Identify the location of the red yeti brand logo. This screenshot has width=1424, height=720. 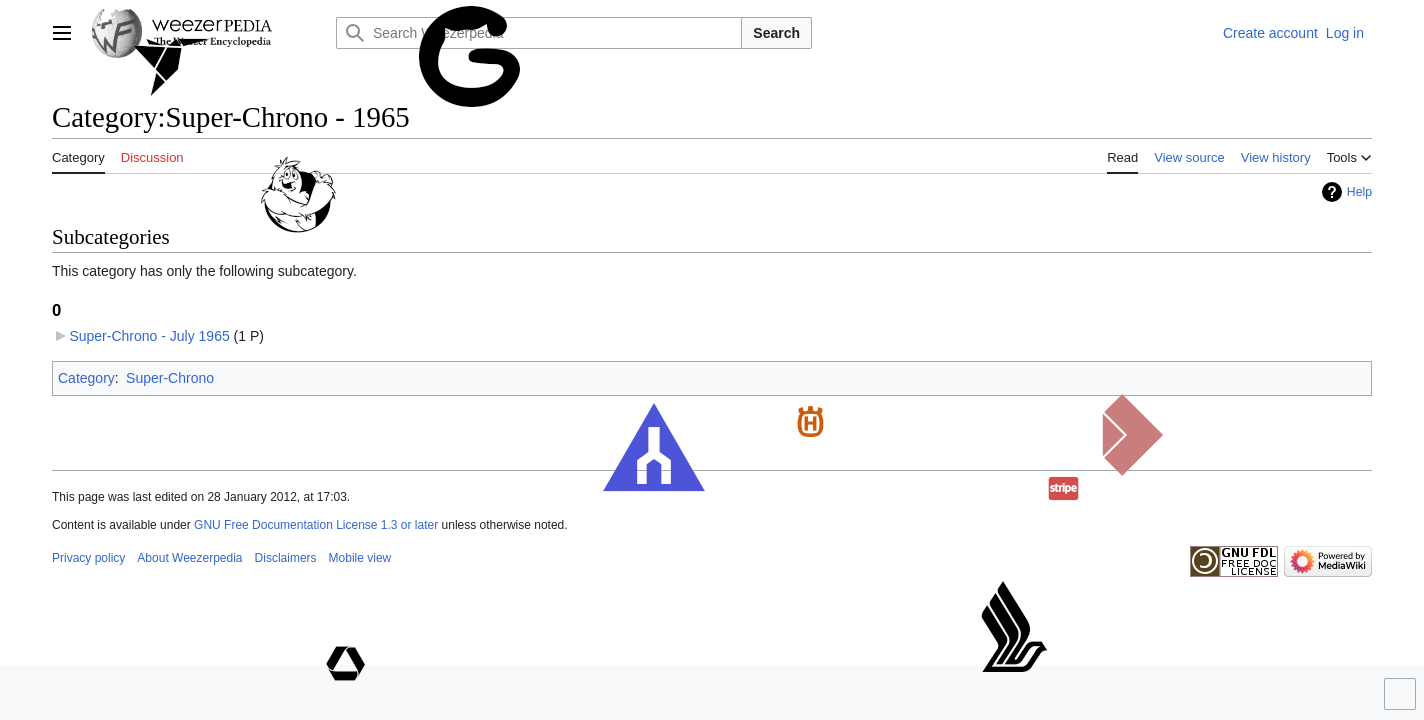
(298, 194).